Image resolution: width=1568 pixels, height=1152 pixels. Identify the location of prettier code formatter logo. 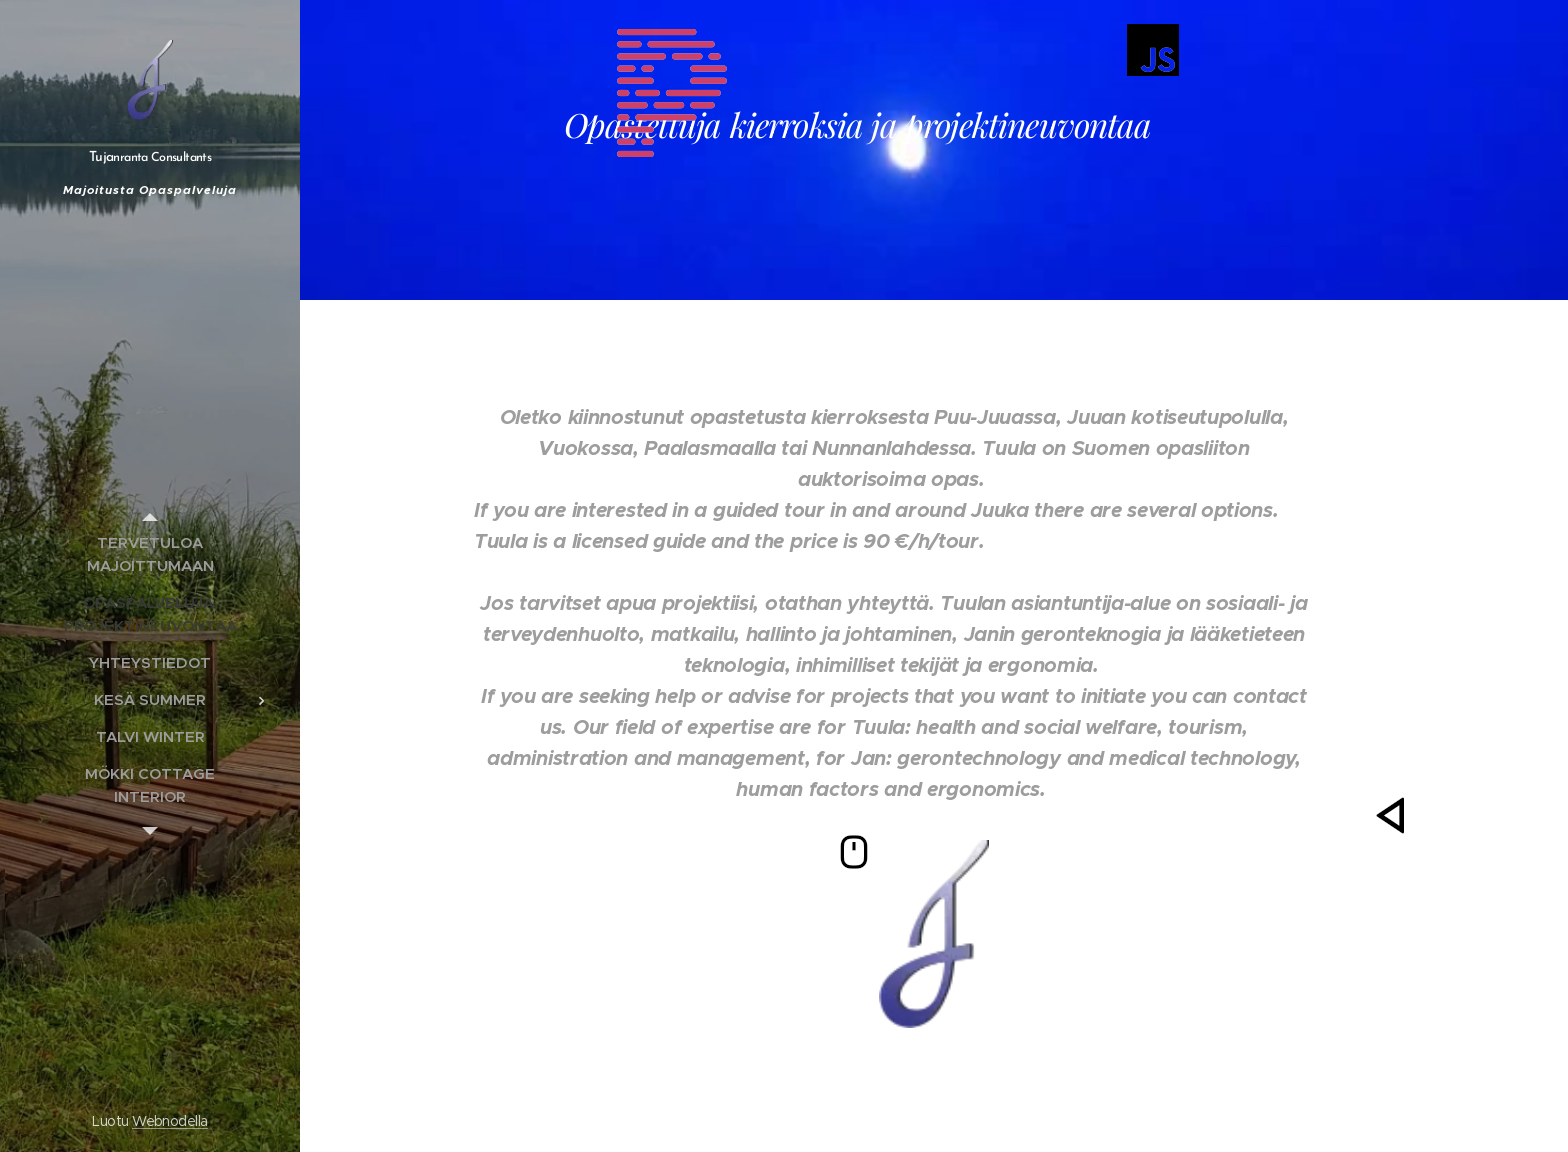
(672, 93).